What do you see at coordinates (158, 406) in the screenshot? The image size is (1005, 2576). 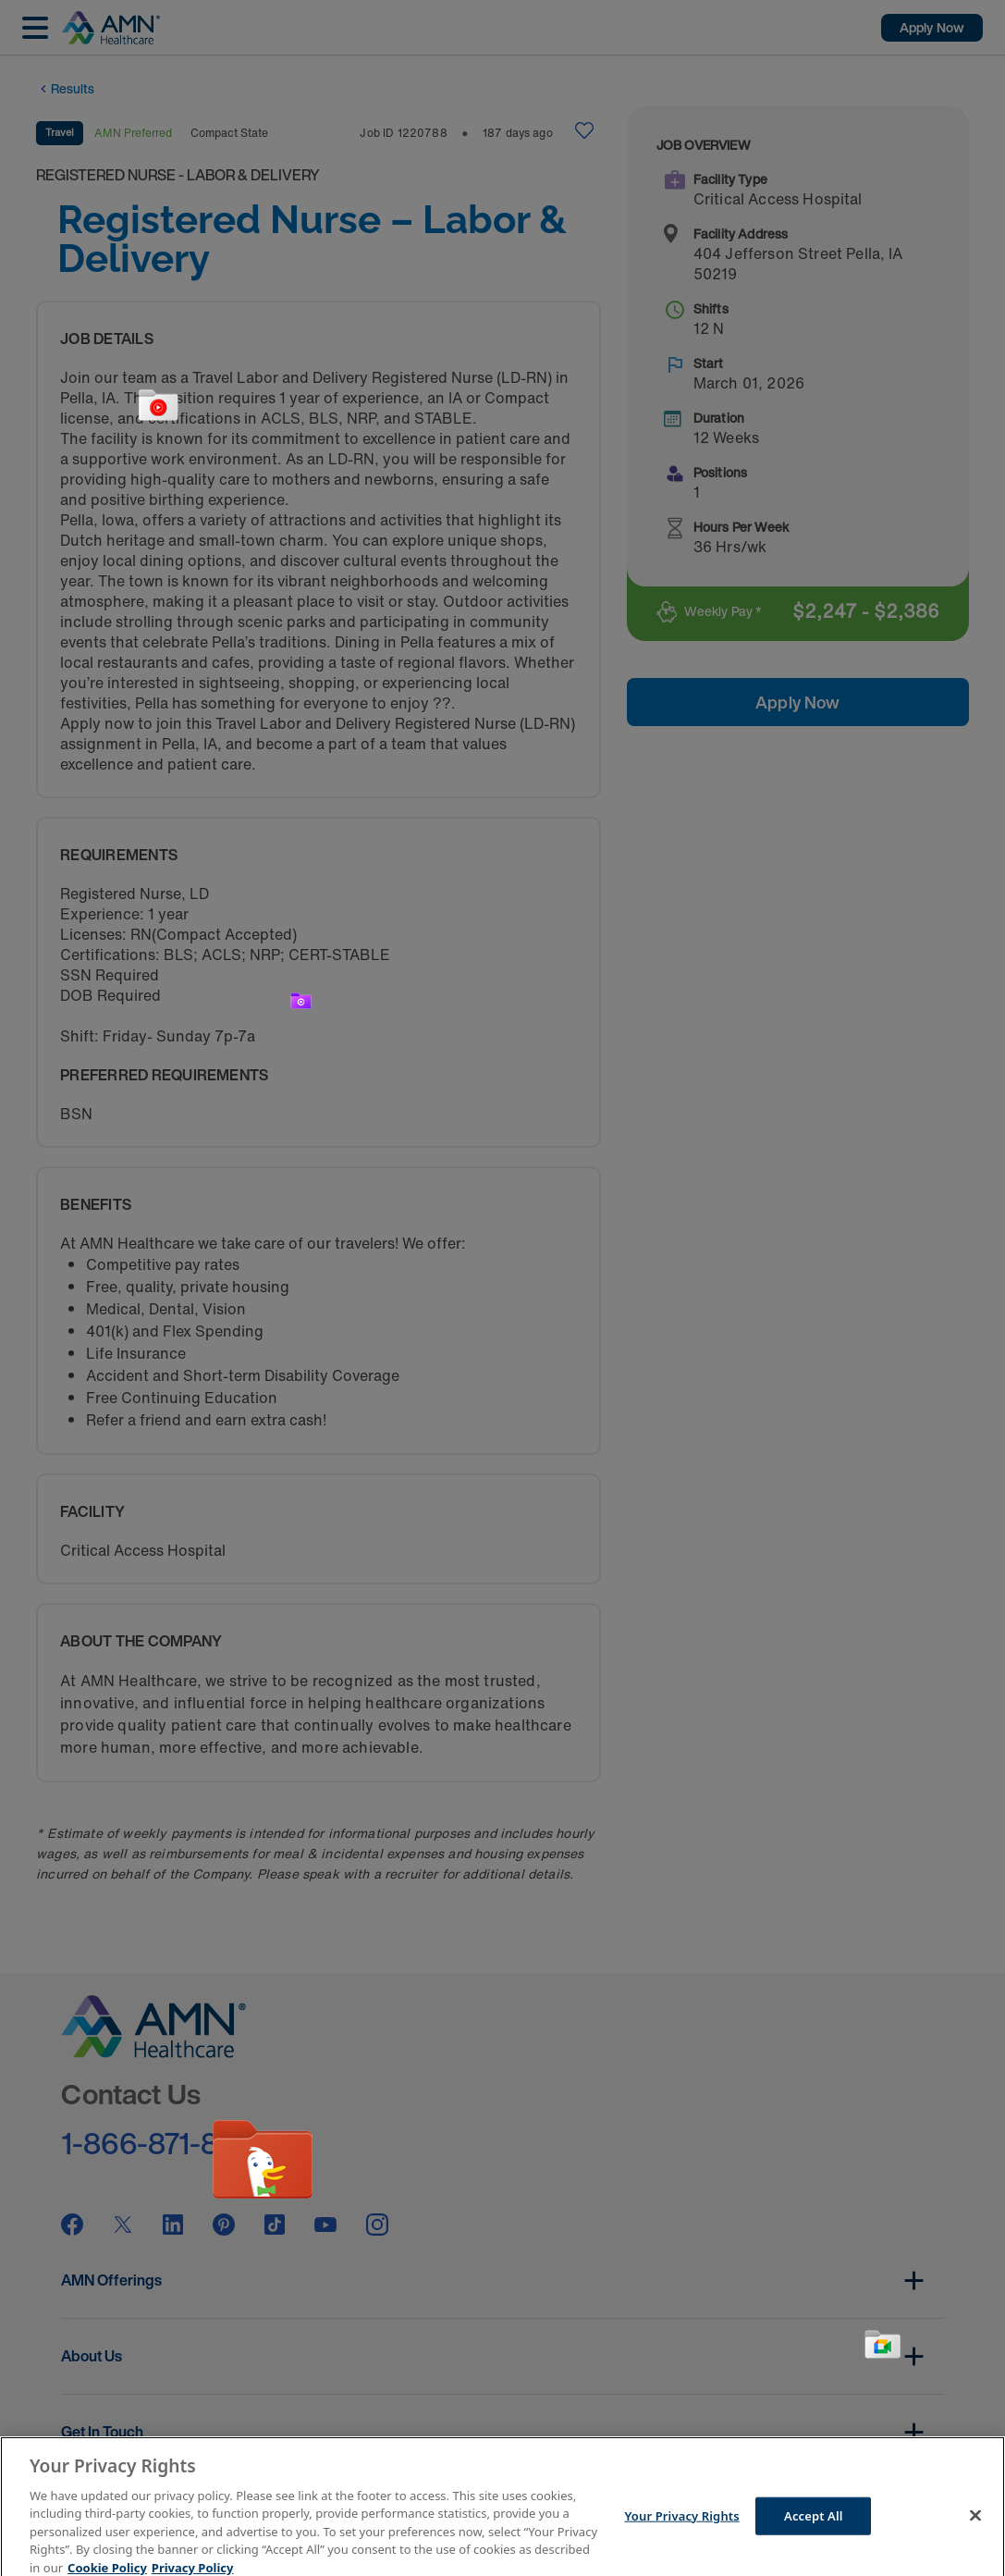 I see `open youtube music downloads folder` at bounding box center [158, 406].